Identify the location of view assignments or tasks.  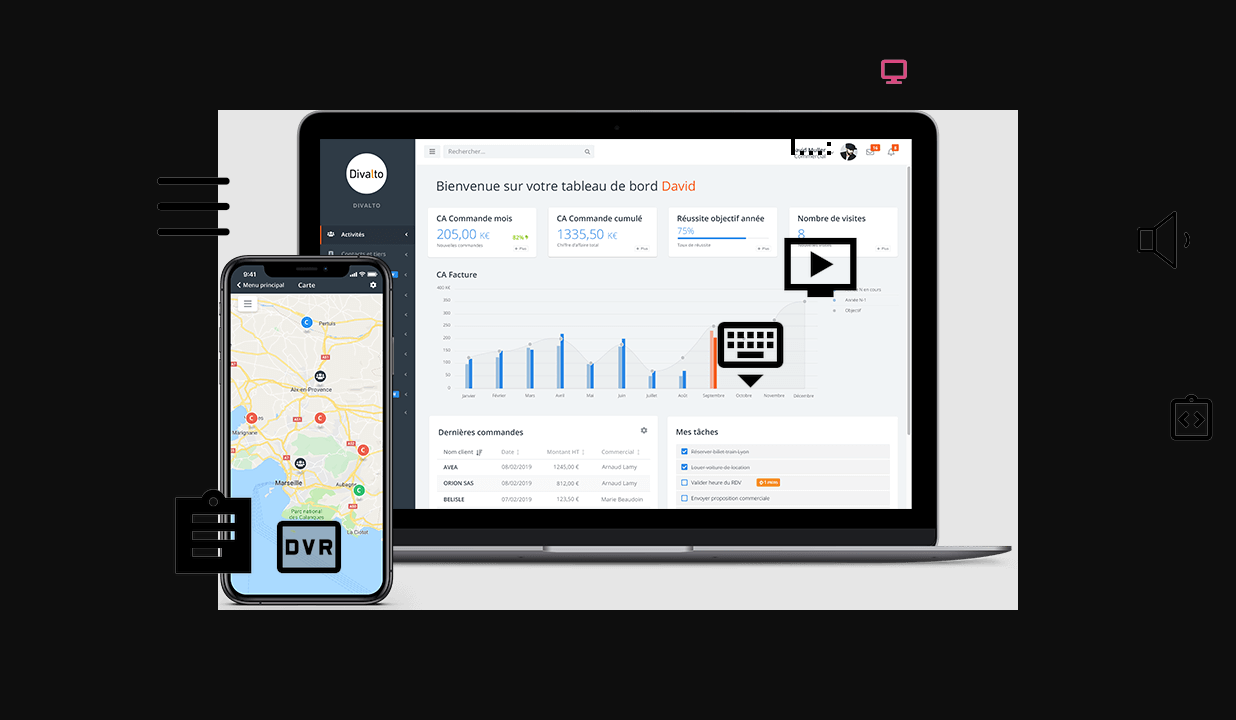
(213, 535).